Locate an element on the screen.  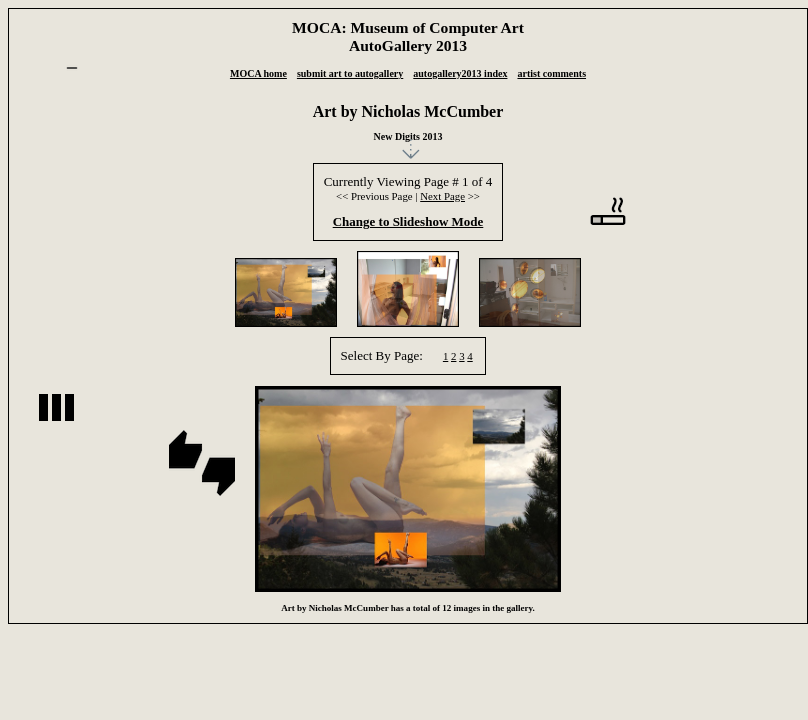
switch to week view in calendar is located at coordinates (57, 407).